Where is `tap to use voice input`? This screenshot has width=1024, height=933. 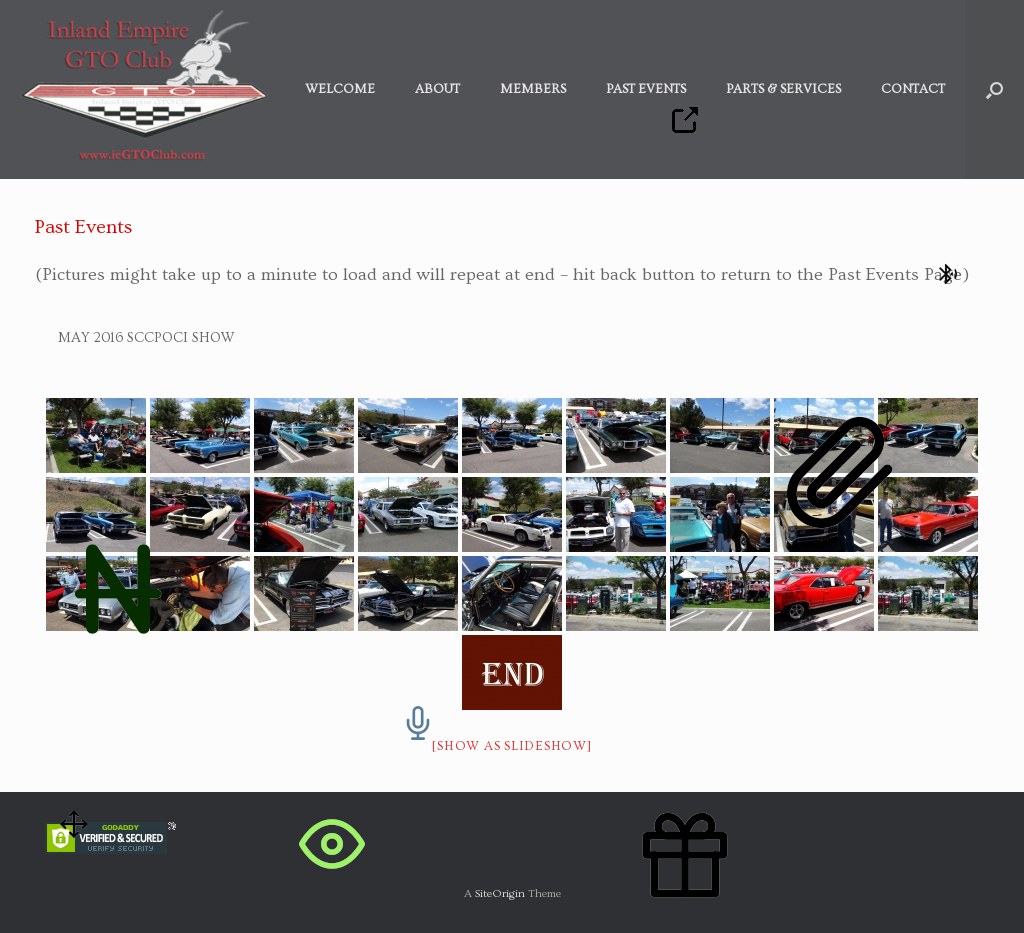
tap to use voice input is located at coordinates (418, 723).